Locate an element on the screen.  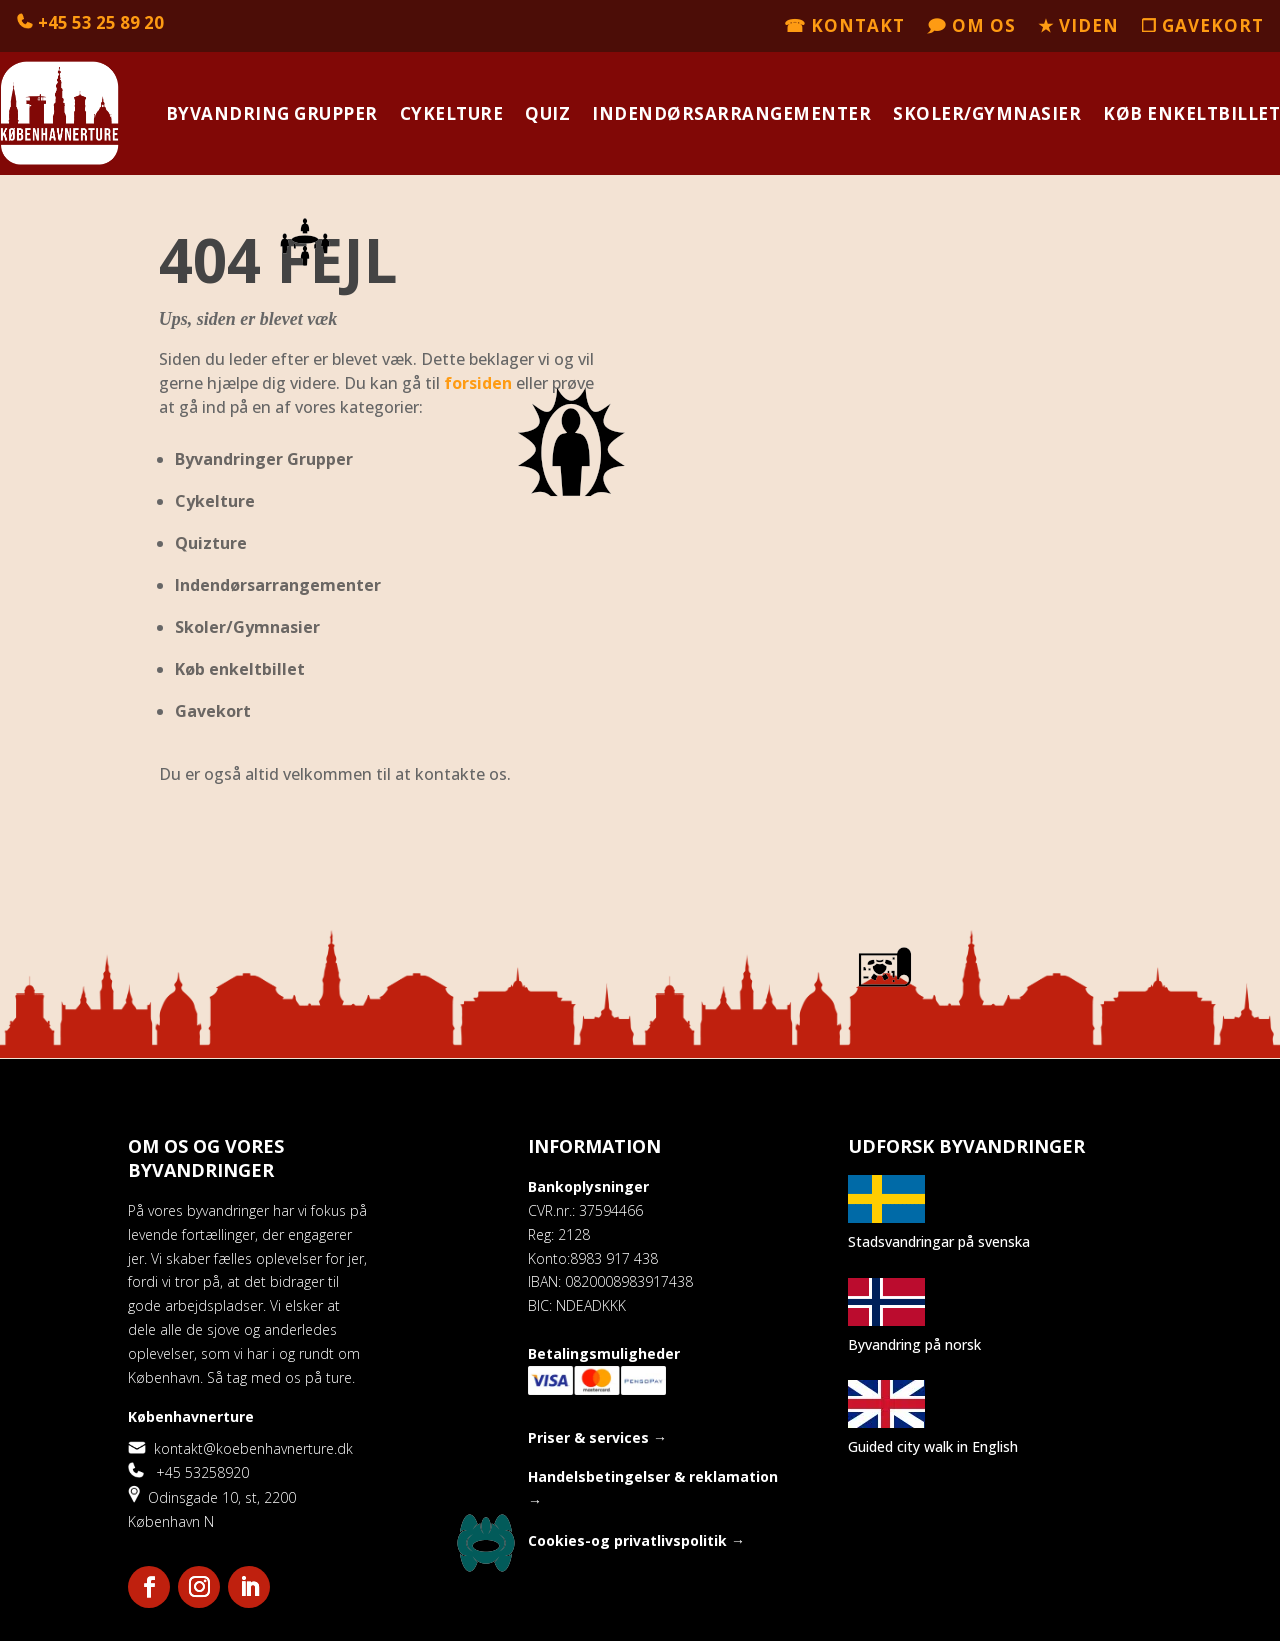
decorative mask or carnival costume icon is located at coordinates (486, 1543).